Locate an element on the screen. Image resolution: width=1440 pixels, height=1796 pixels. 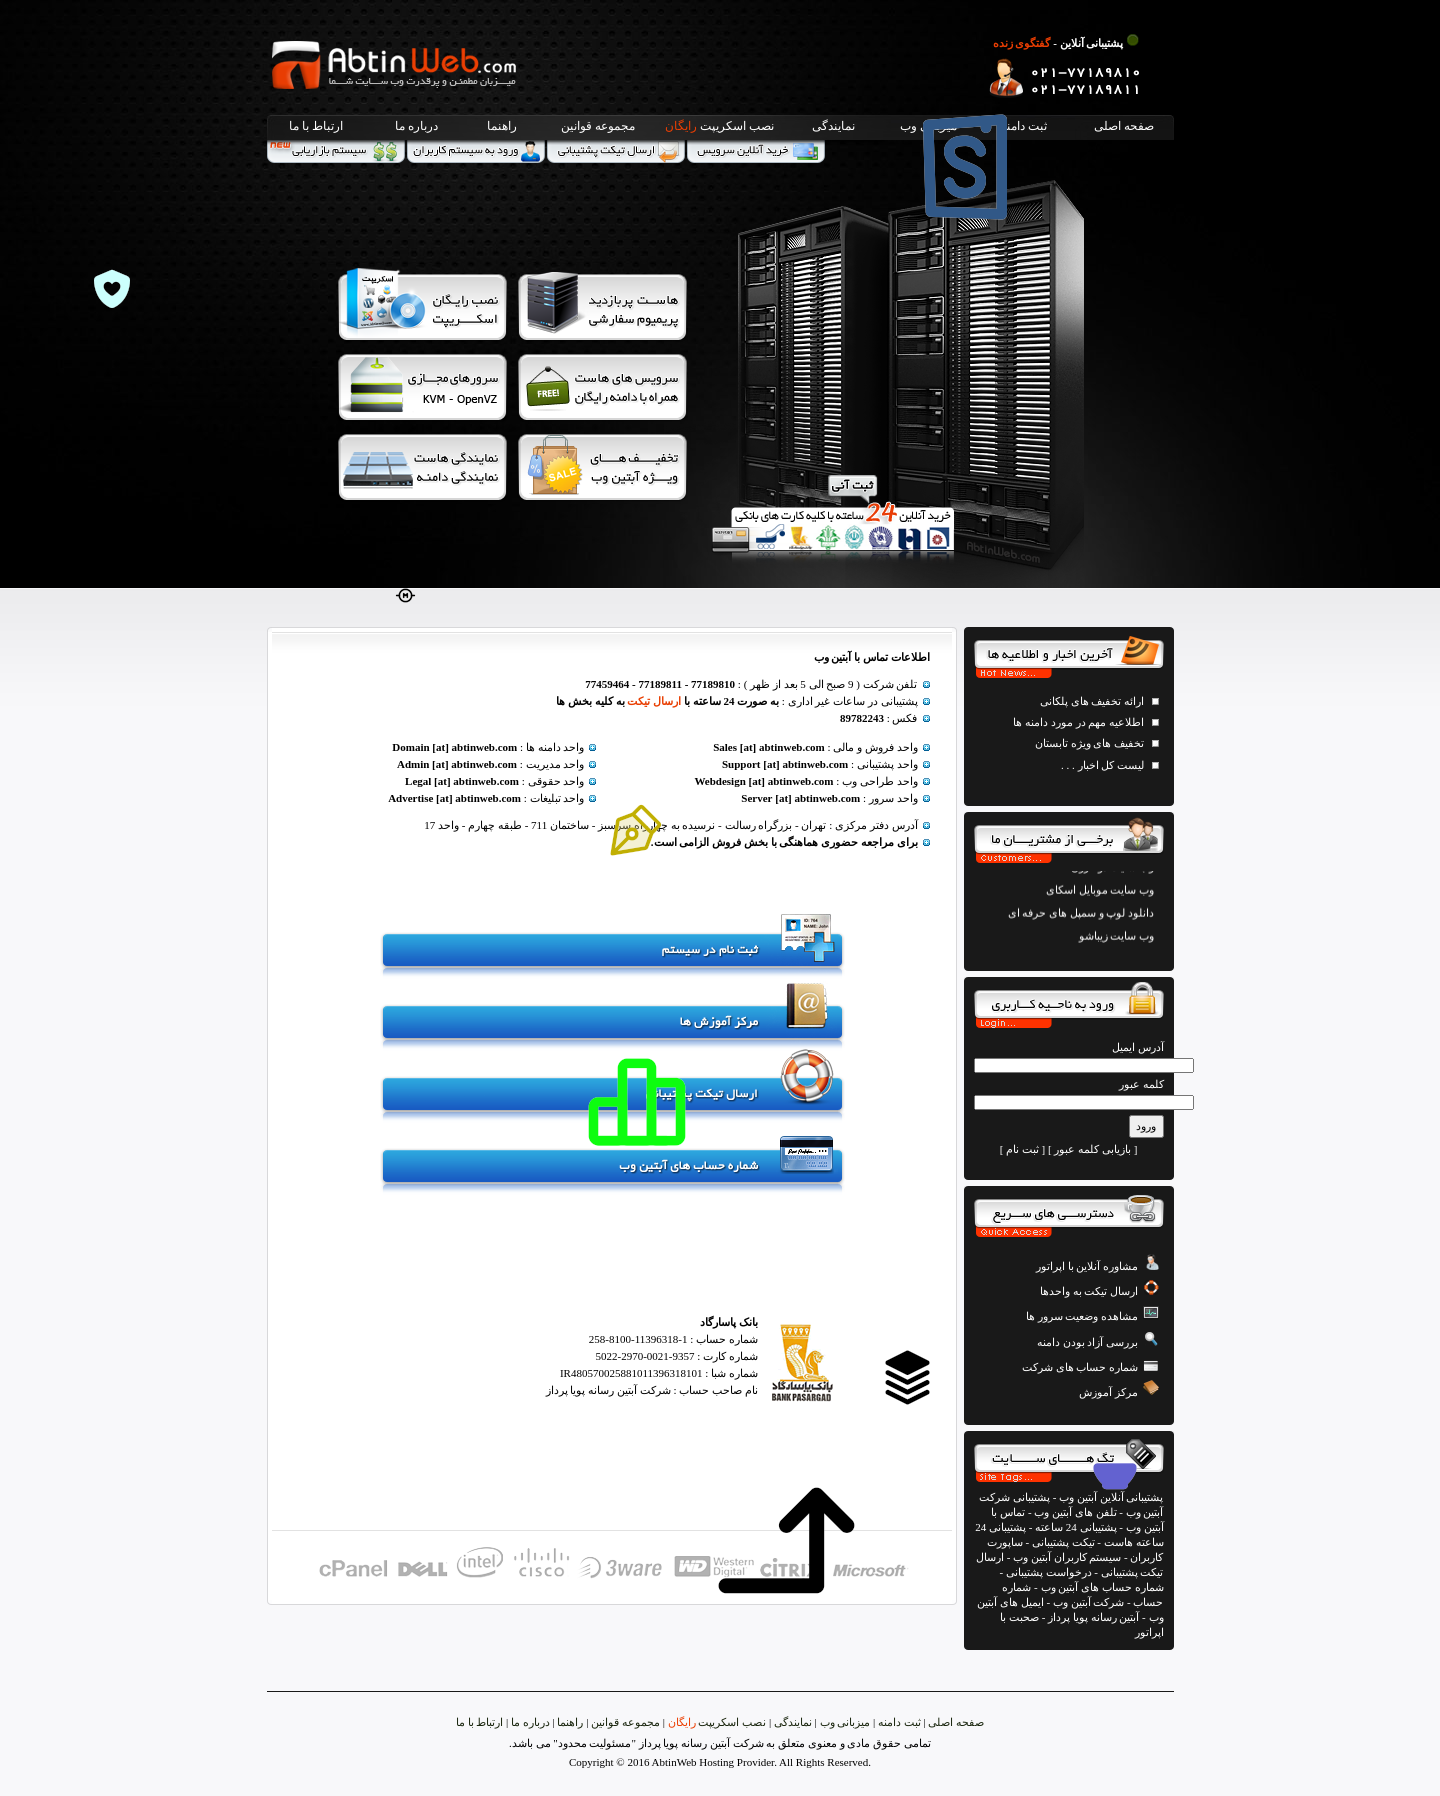
represents a motor component in a circuit diagram is located at coordinates (405, 595).